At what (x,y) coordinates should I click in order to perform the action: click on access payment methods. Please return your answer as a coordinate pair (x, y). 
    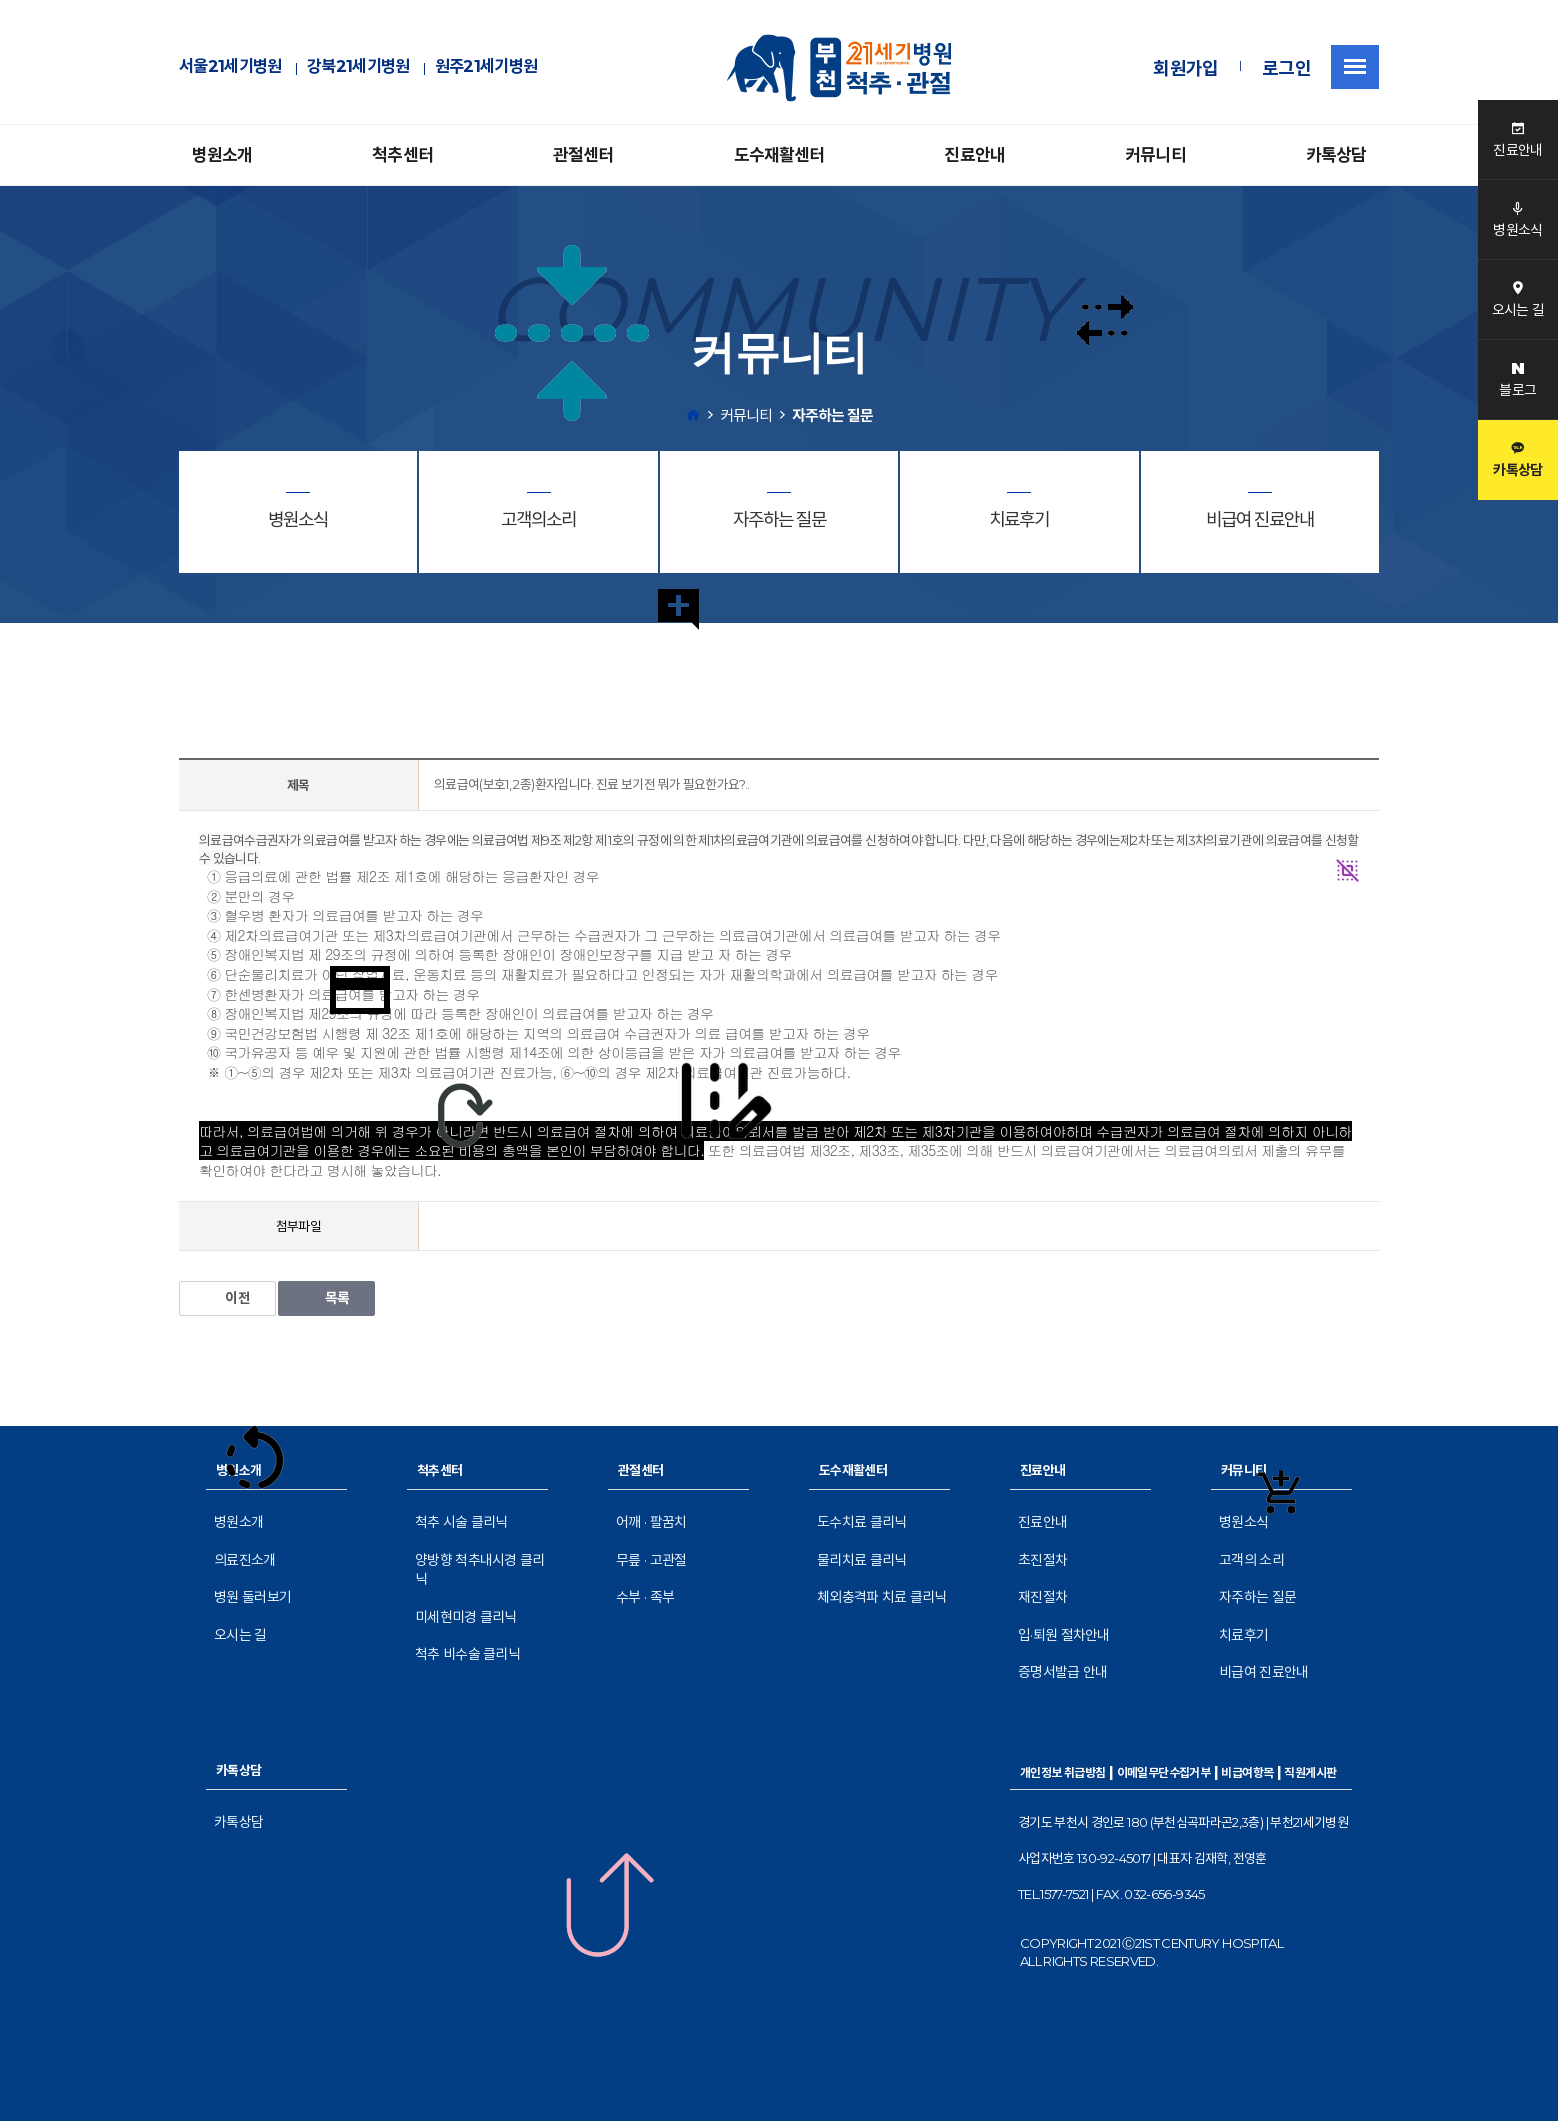
    Looking at the image, I should click on (360, 990).